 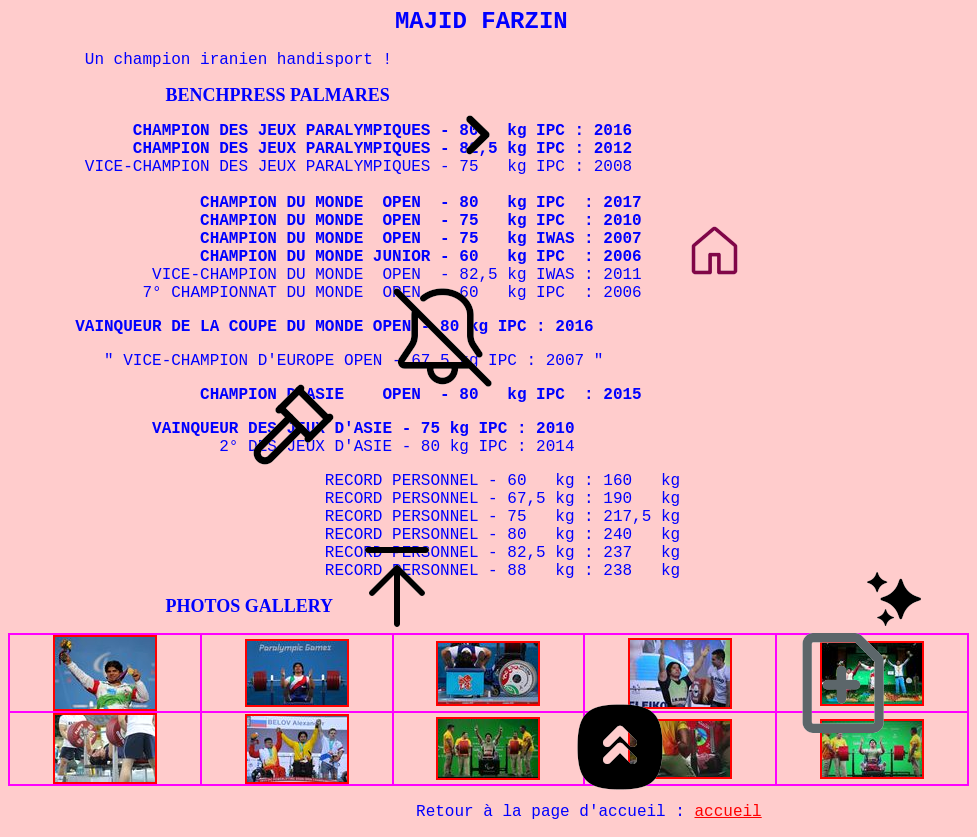 I want to click on add a new file, so click(x=840, y=683).